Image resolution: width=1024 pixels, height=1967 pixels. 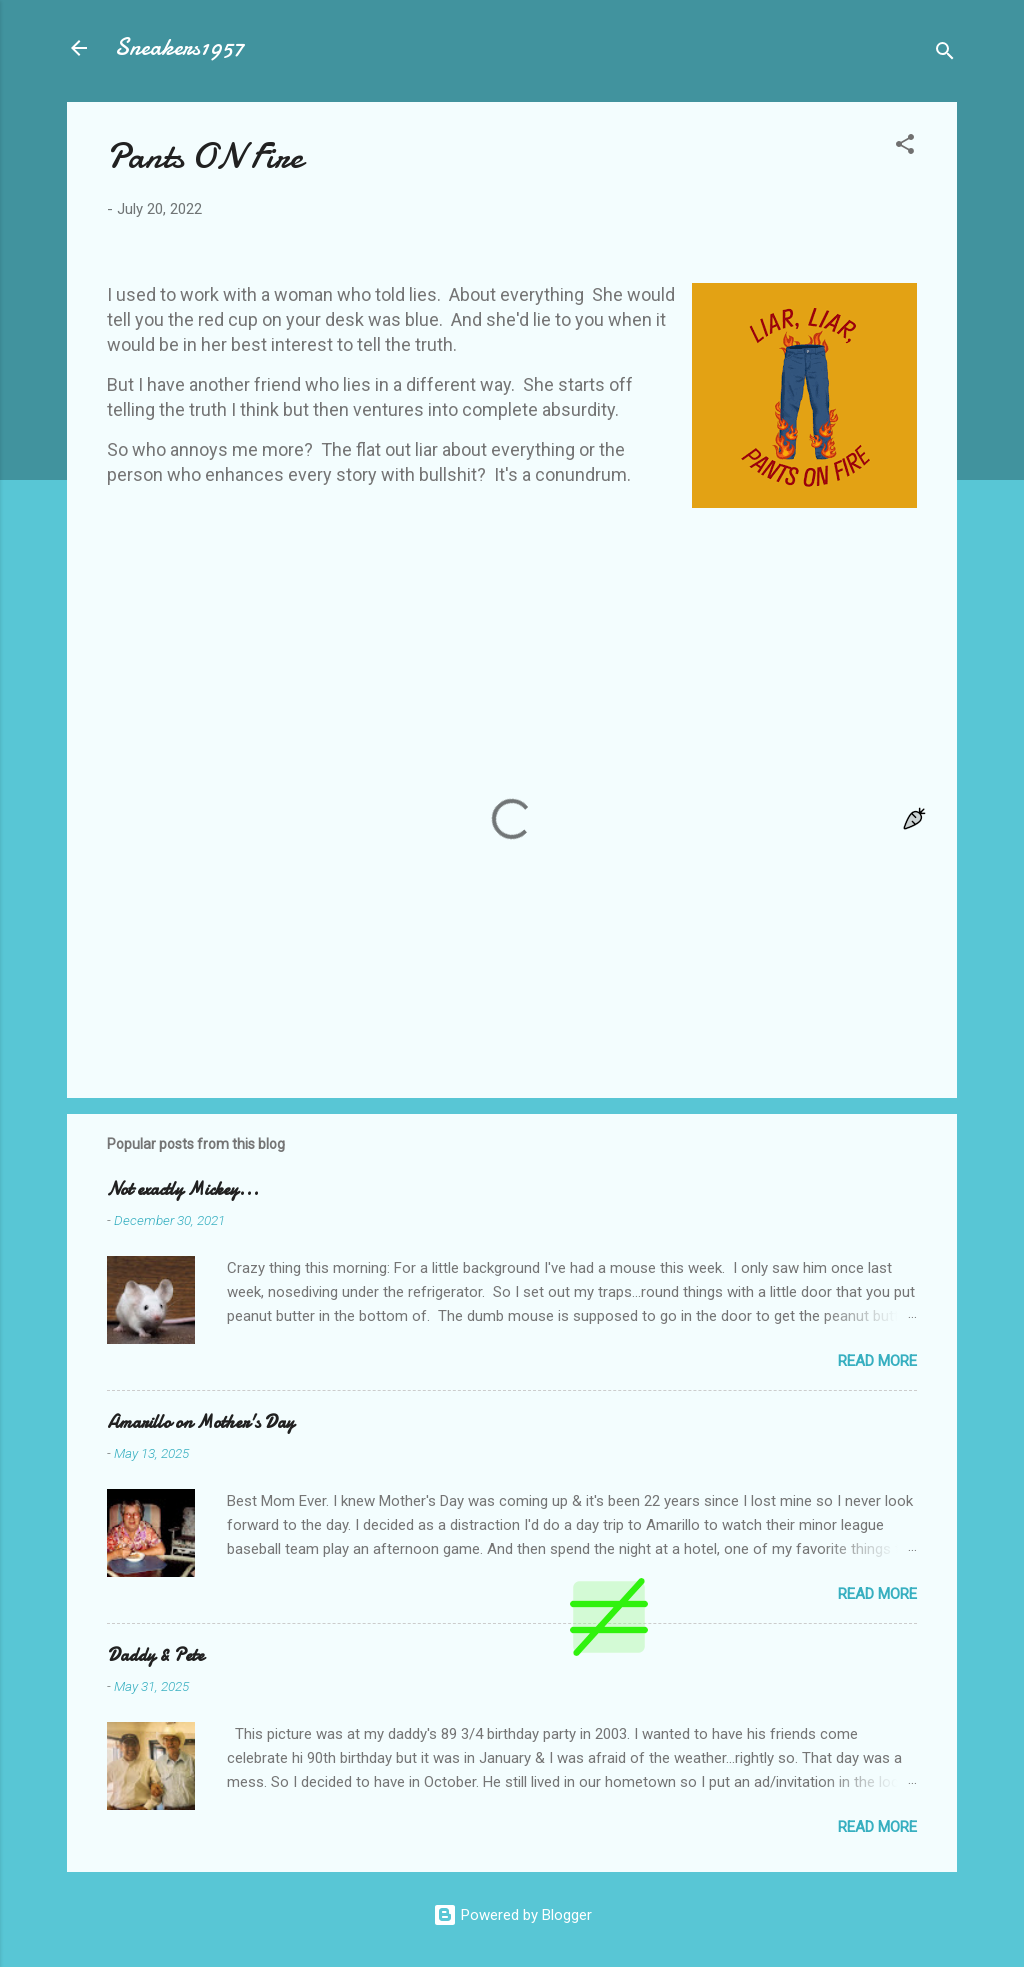 What do you see at coordinates (609, 1617) in the screenshot?
I see `indicates values are not equal or matching` at bounding box center [609, 1617].